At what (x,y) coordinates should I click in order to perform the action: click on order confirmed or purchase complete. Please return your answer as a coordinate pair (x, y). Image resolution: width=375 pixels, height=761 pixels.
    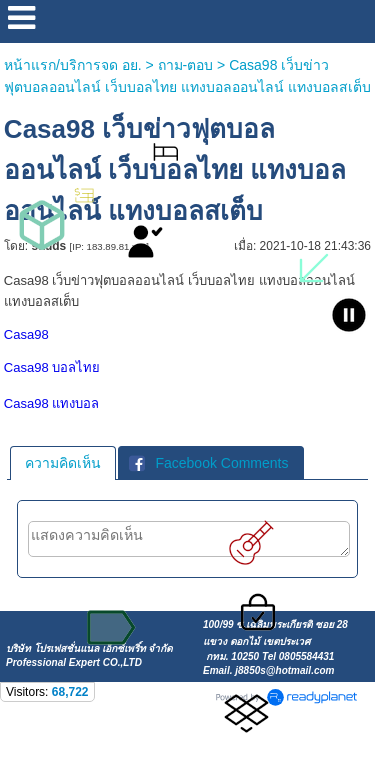
    Looking at the image, I should click on (258, 612).